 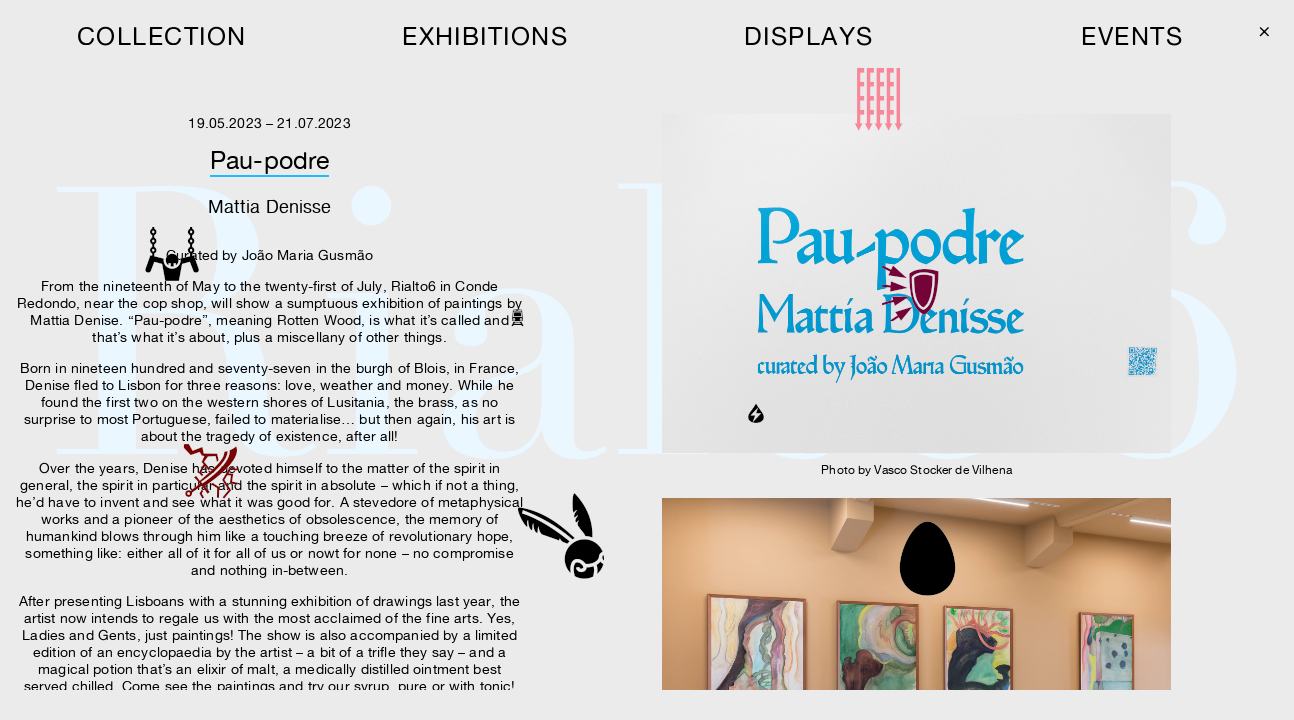 What do you see at coordinates (211, 471) in the screenshot?
I see `activate lightning sword ability` at bounding box center [211, 471].